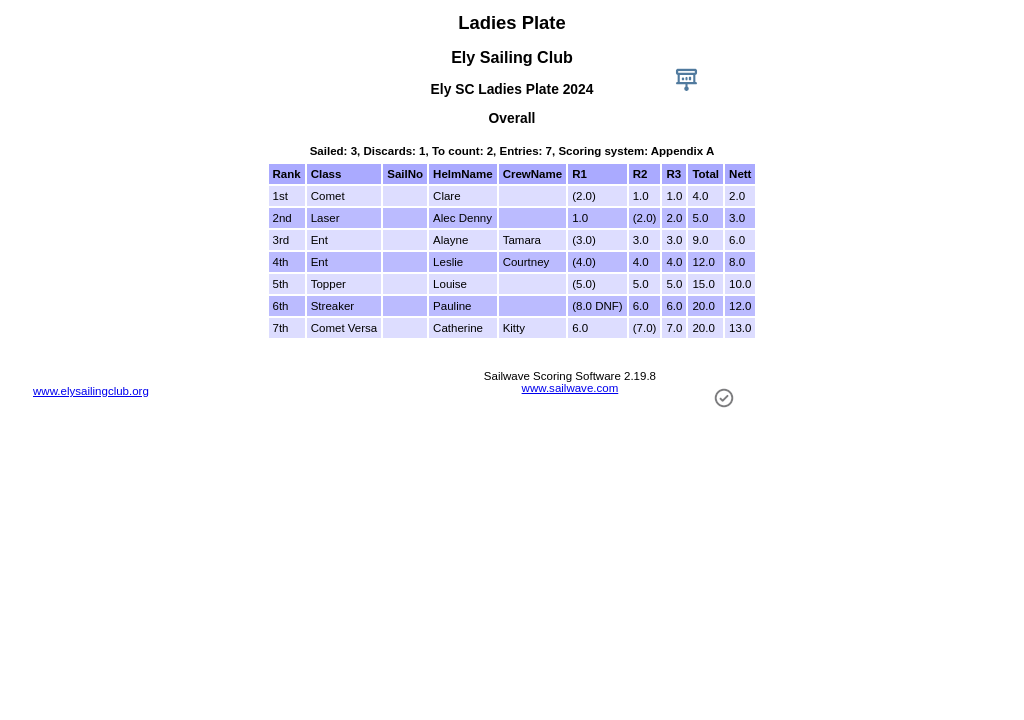 This screenshot has width=1024, height=720. What do you see at coordinates (724, 398) in the screenshot?
I see `confirms a successful action or completion` at bounding box center [724, 398].